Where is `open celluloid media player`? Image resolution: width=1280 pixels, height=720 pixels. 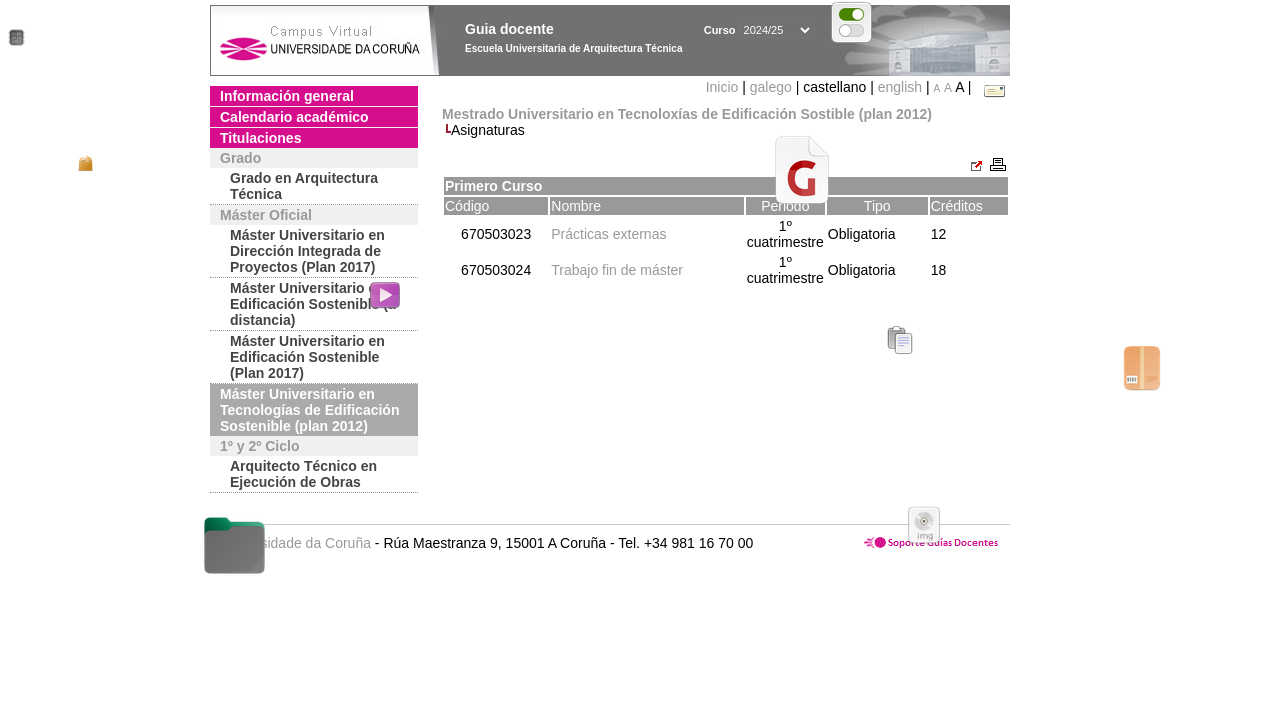 open celluloid media player is located at coordinates (385, 295).